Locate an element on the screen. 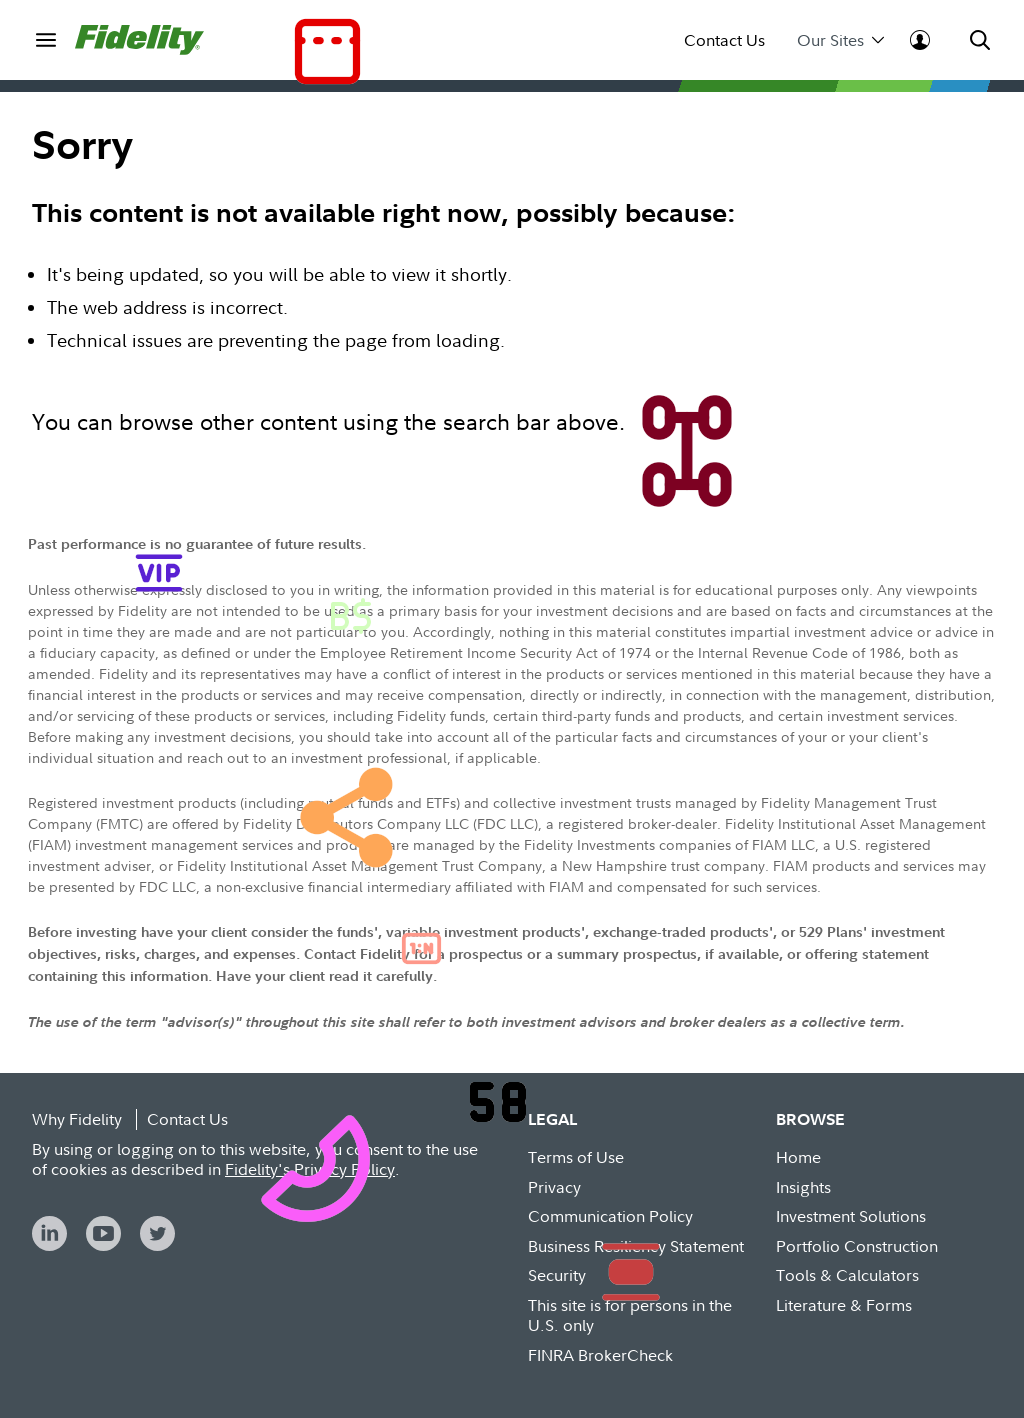 This screenshot has width=1024, height=1418. share content to social media is located at coordinates (346, 817).